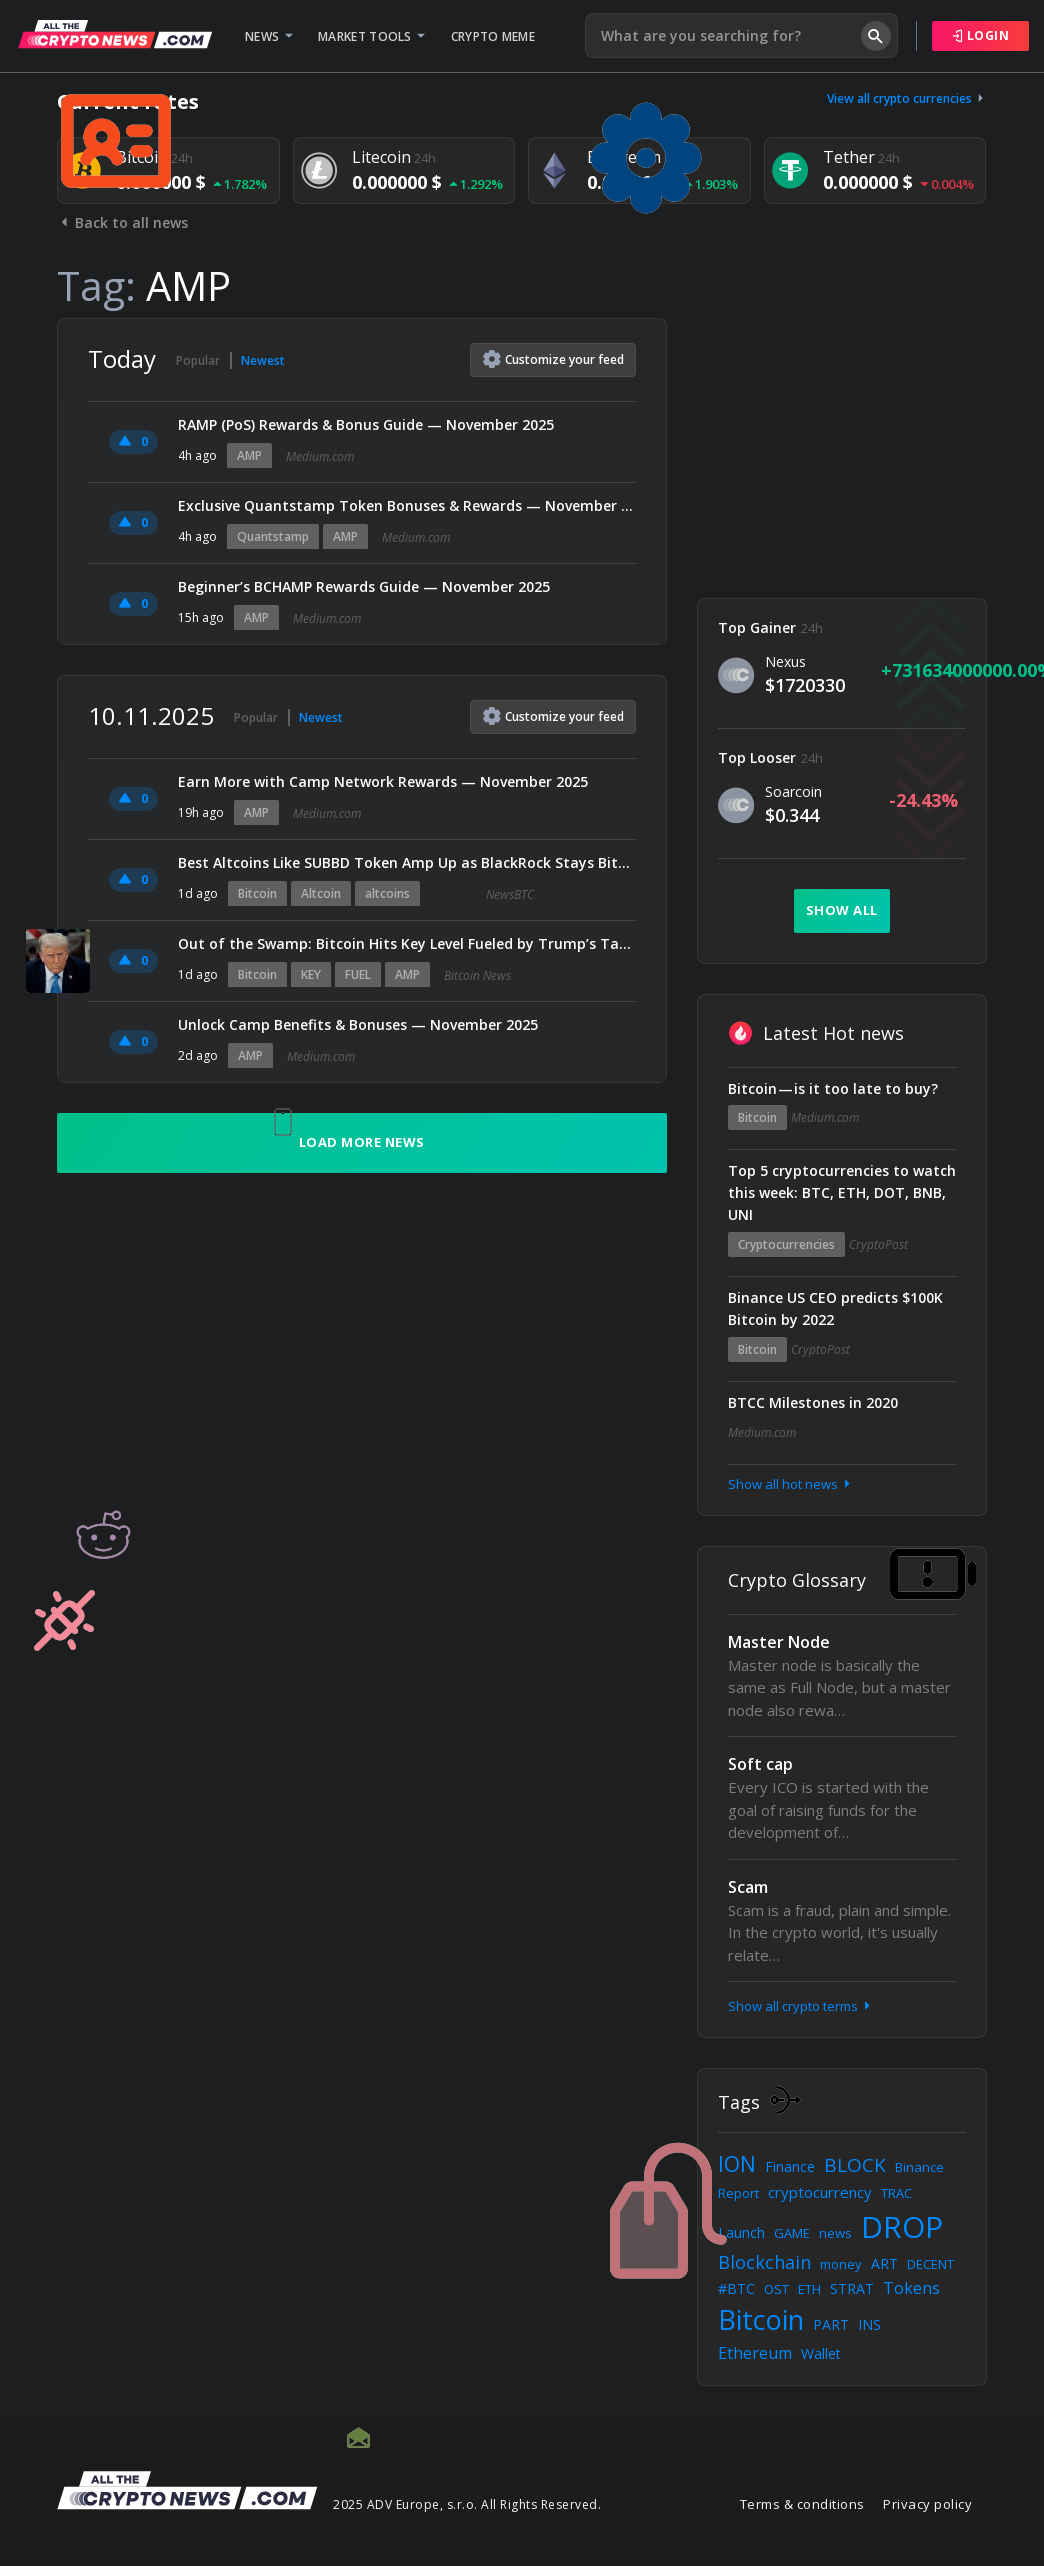 Image resolution: width=1044 pixels, height=2566 pixels. What do you see at coordinates (103, 1537) in the screenshot?
I see `open the Reddit app` at bounding box center [103, 1537].